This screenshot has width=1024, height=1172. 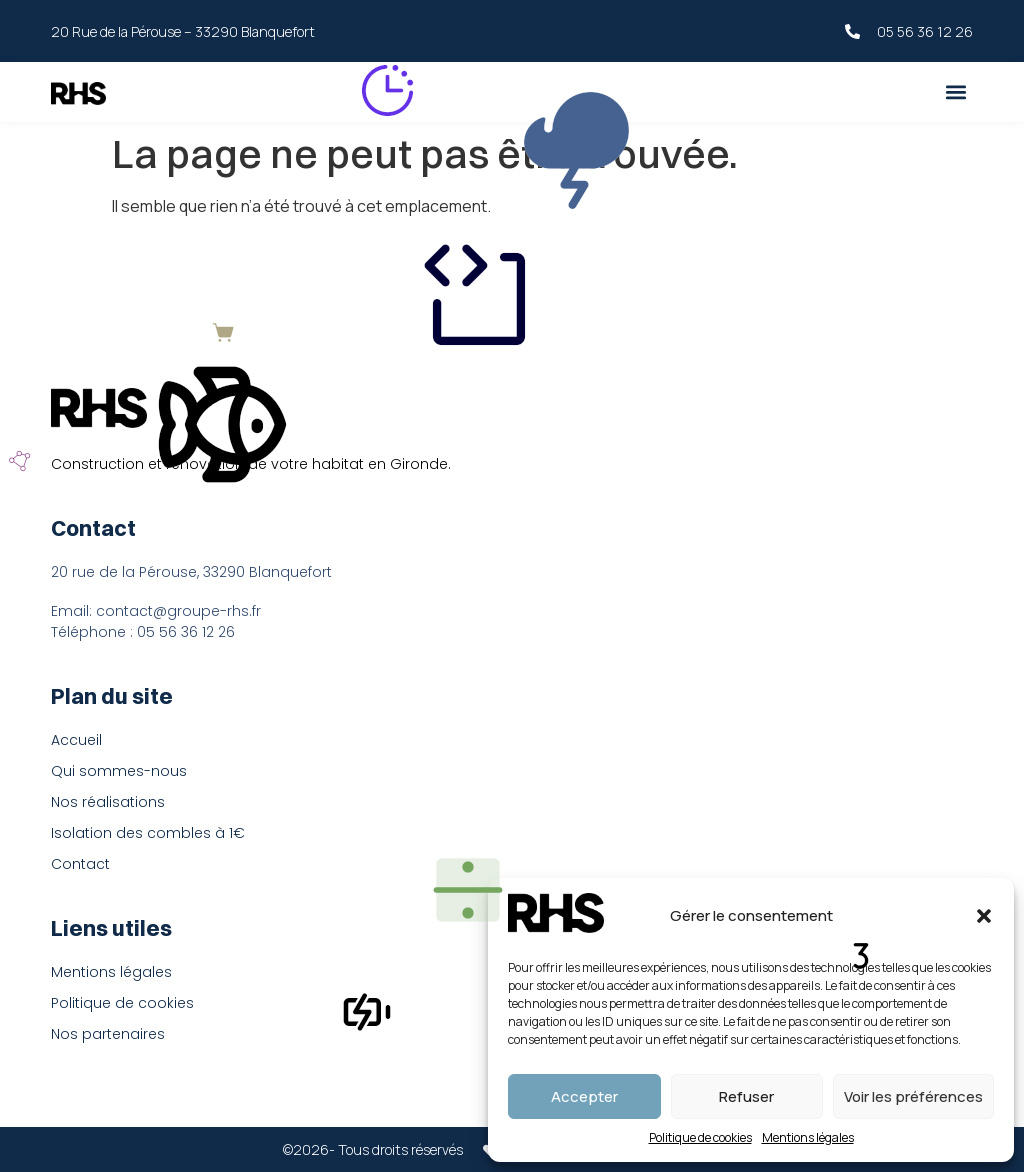 What do you see at coordinates (468, 890) in the screenshot?
I see `perform division calculation` at bounding box center [468, 890].